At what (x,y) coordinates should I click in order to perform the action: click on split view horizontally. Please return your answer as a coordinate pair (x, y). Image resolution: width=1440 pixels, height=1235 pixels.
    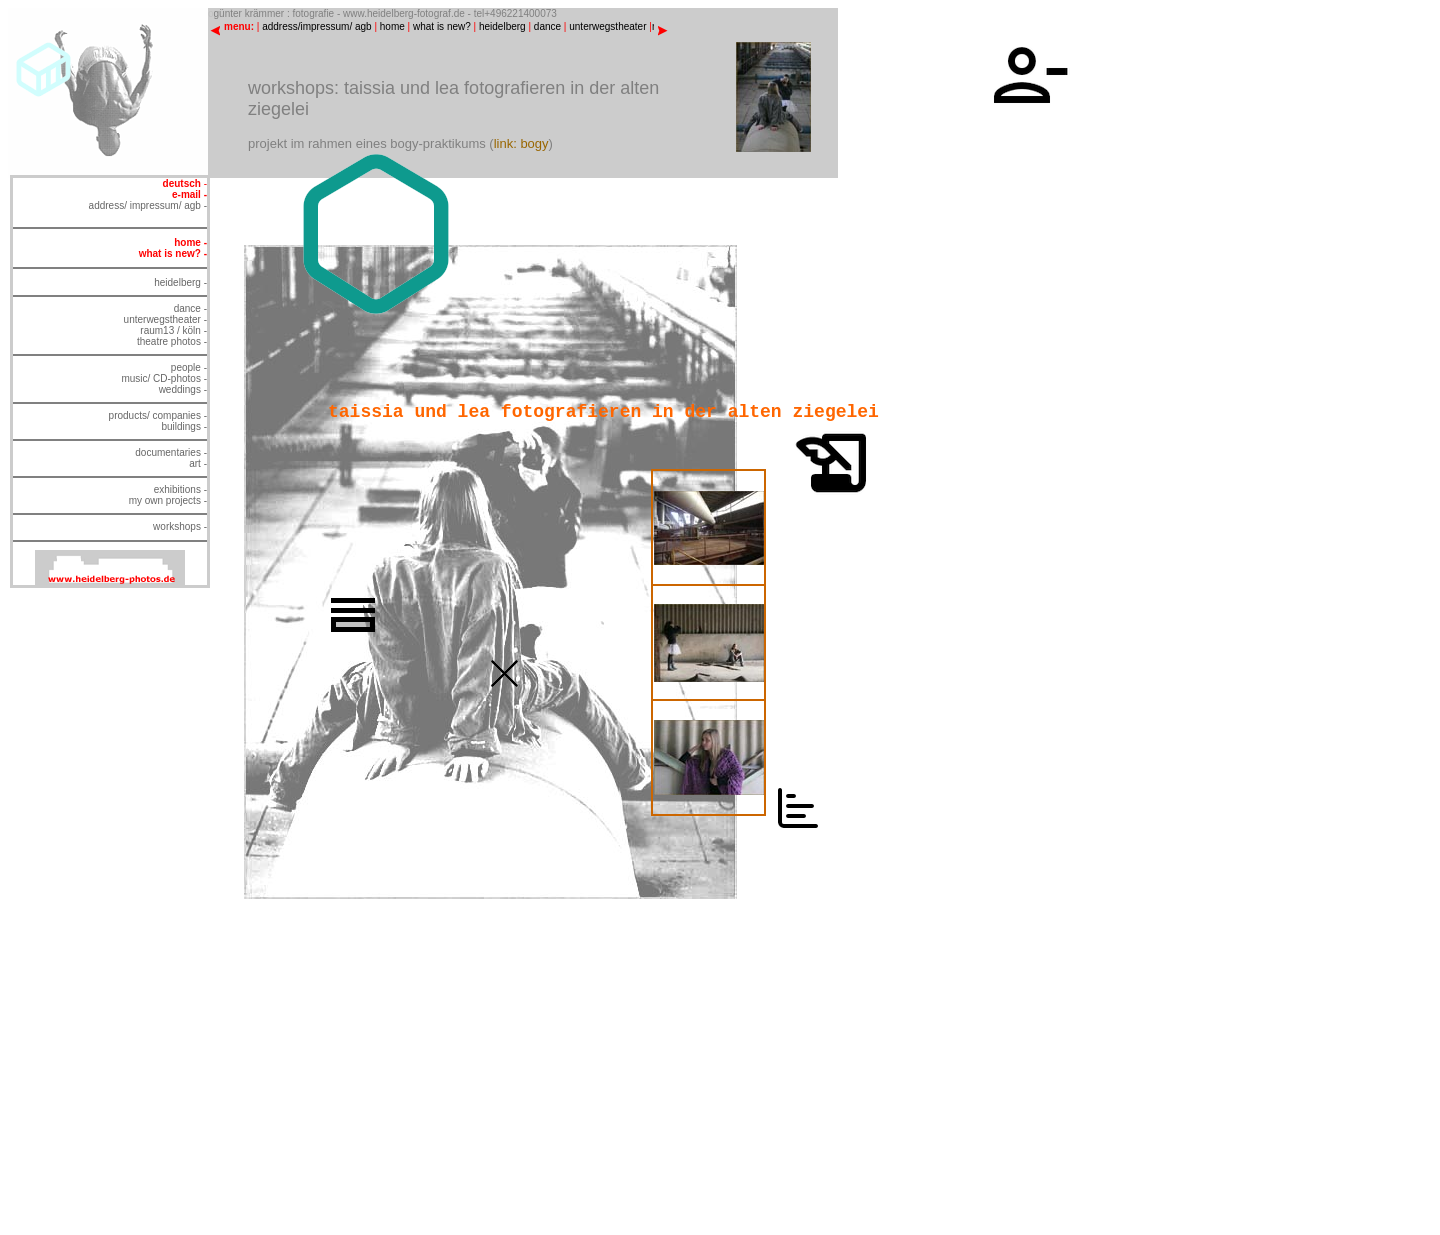
    Looking at the image, I should click on (353, 615).